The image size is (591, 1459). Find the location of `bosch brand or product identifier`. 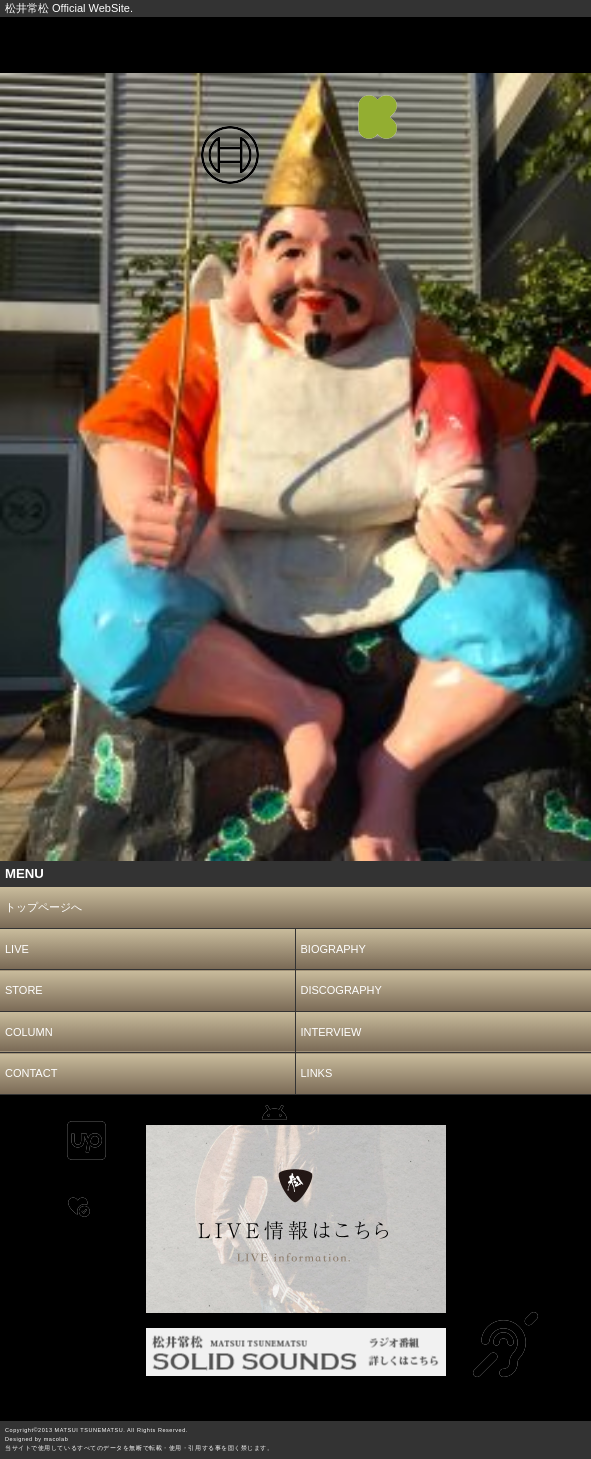

bosch brand or product identifier is located at coordinates (230, 155).